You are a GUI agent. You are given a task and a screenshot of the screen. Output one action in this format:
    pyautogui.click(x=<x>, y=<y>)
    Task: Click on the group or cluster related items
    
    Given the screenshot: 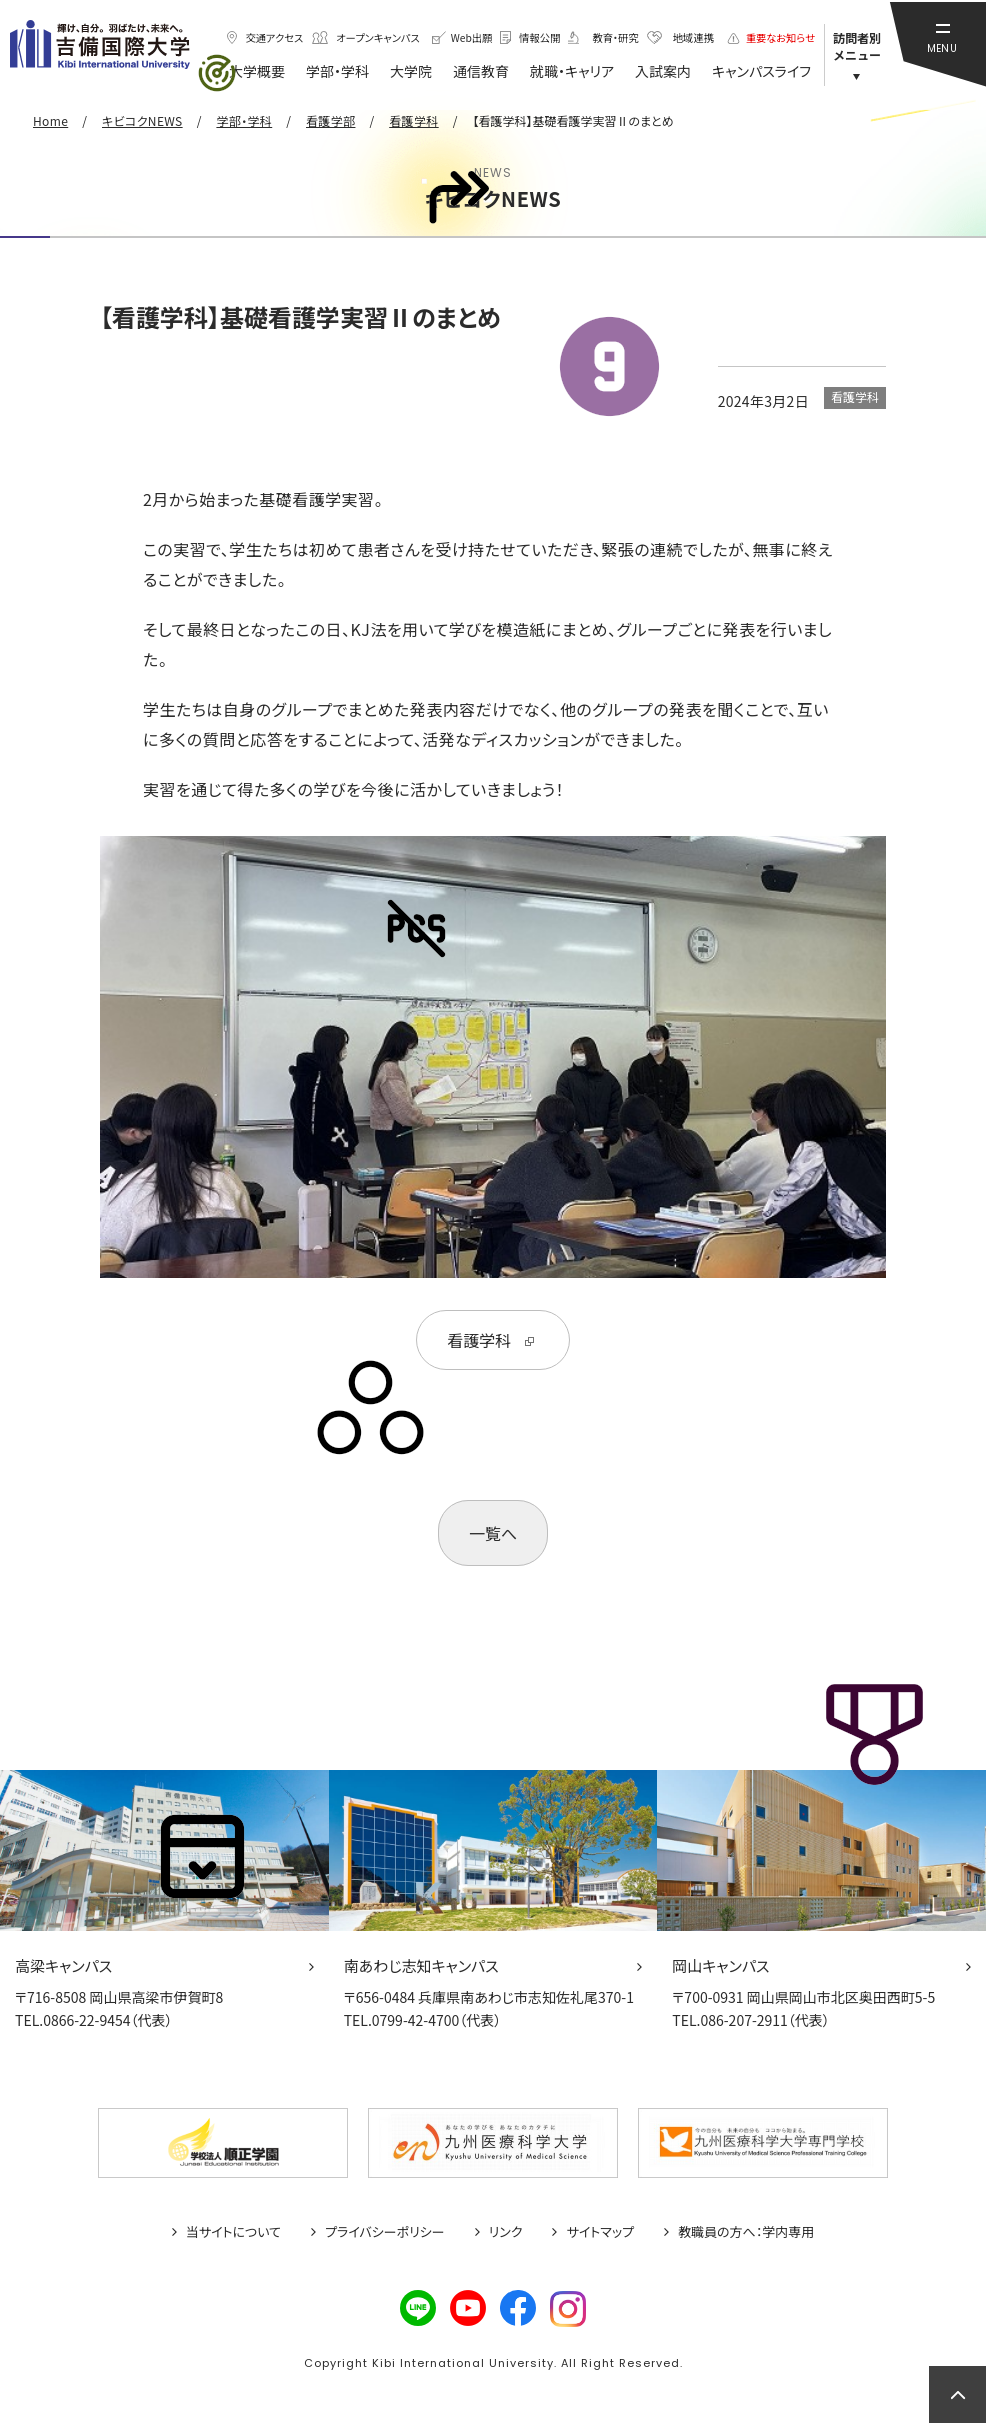 What is the action you would take?
    pyautogui.click(x=370, y=1409)
    